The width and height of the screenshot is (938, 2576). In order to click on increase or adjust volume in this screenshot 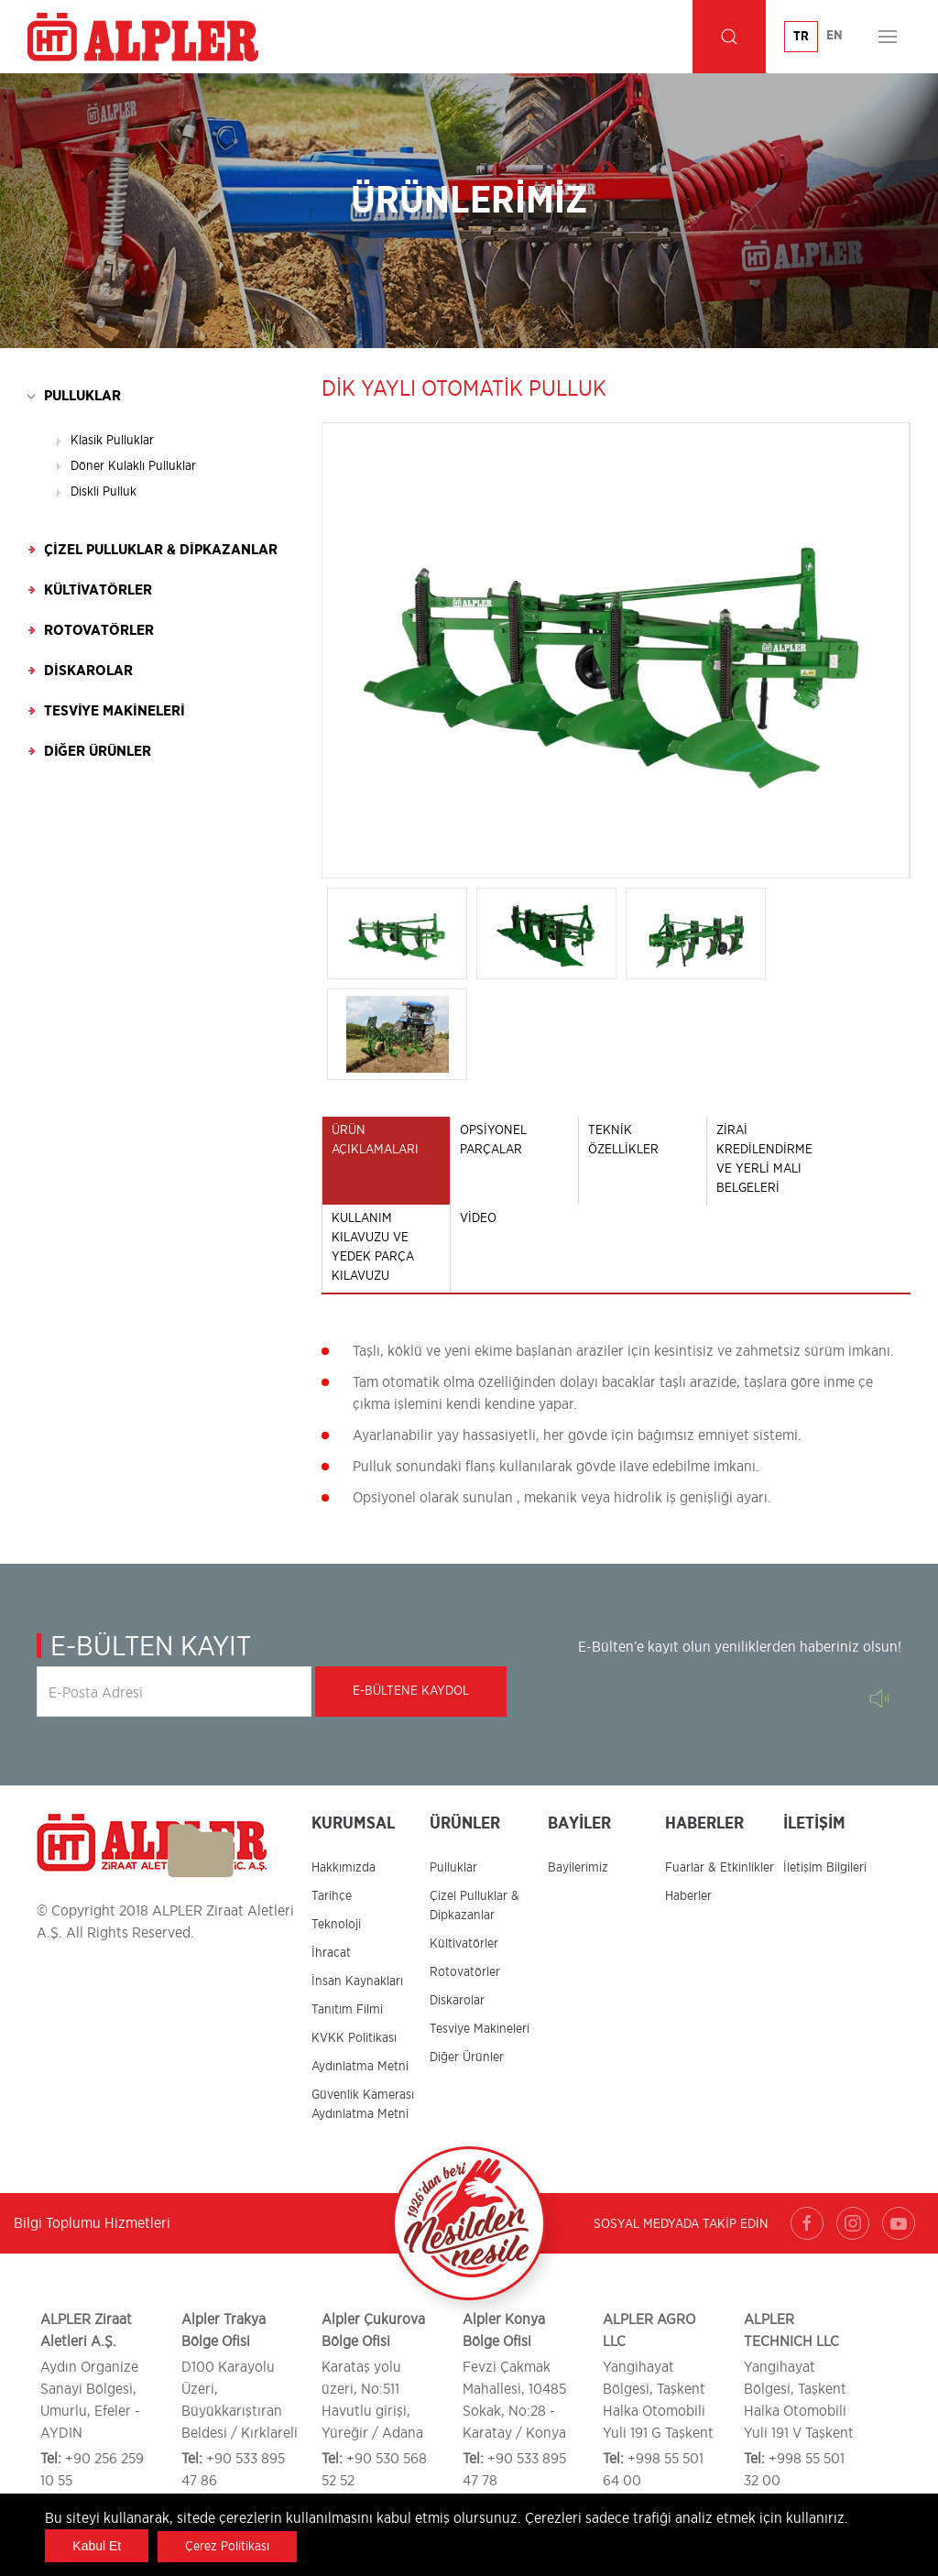, I will do `click(878, 1698)`.